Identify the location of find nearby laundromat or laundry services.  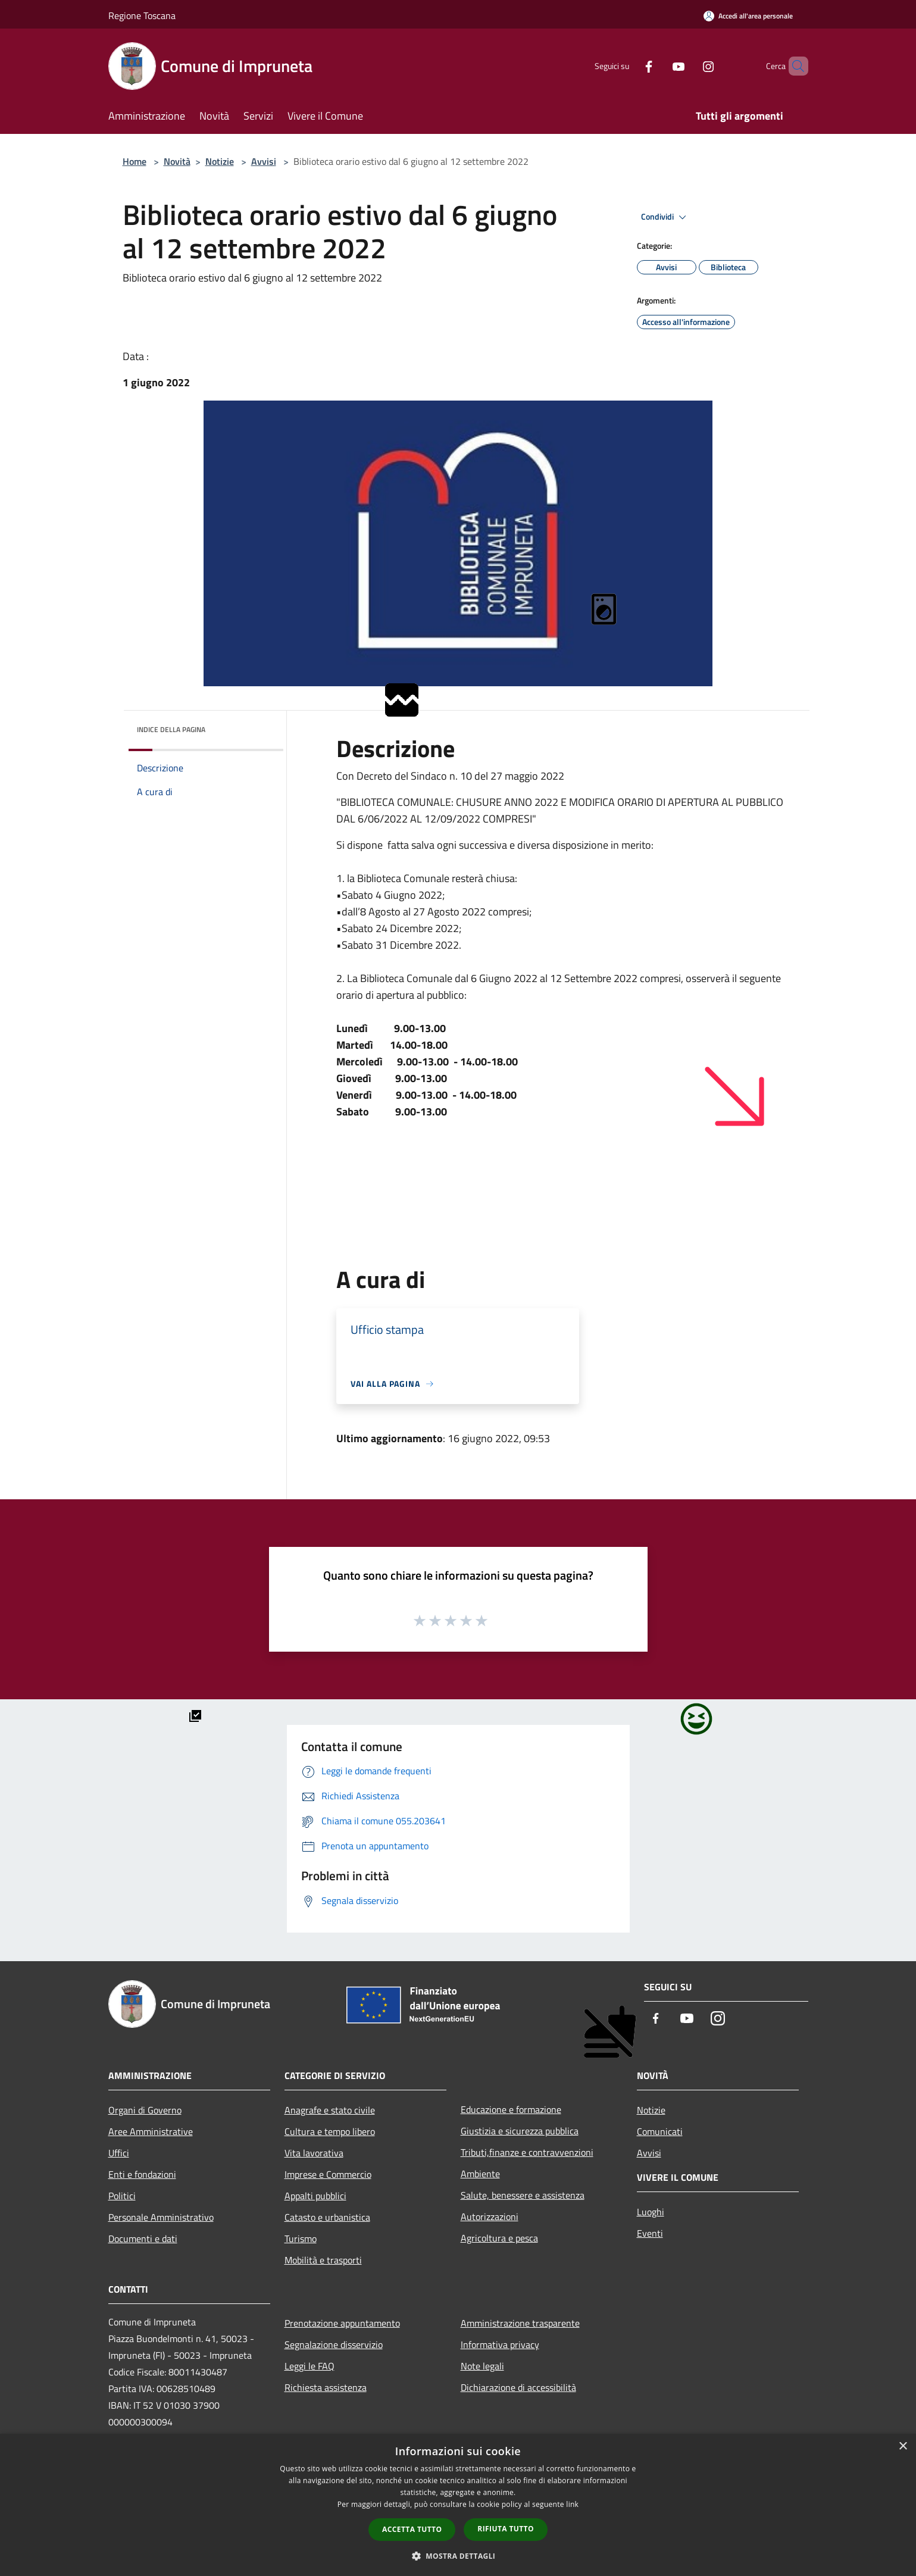
(604, 609).